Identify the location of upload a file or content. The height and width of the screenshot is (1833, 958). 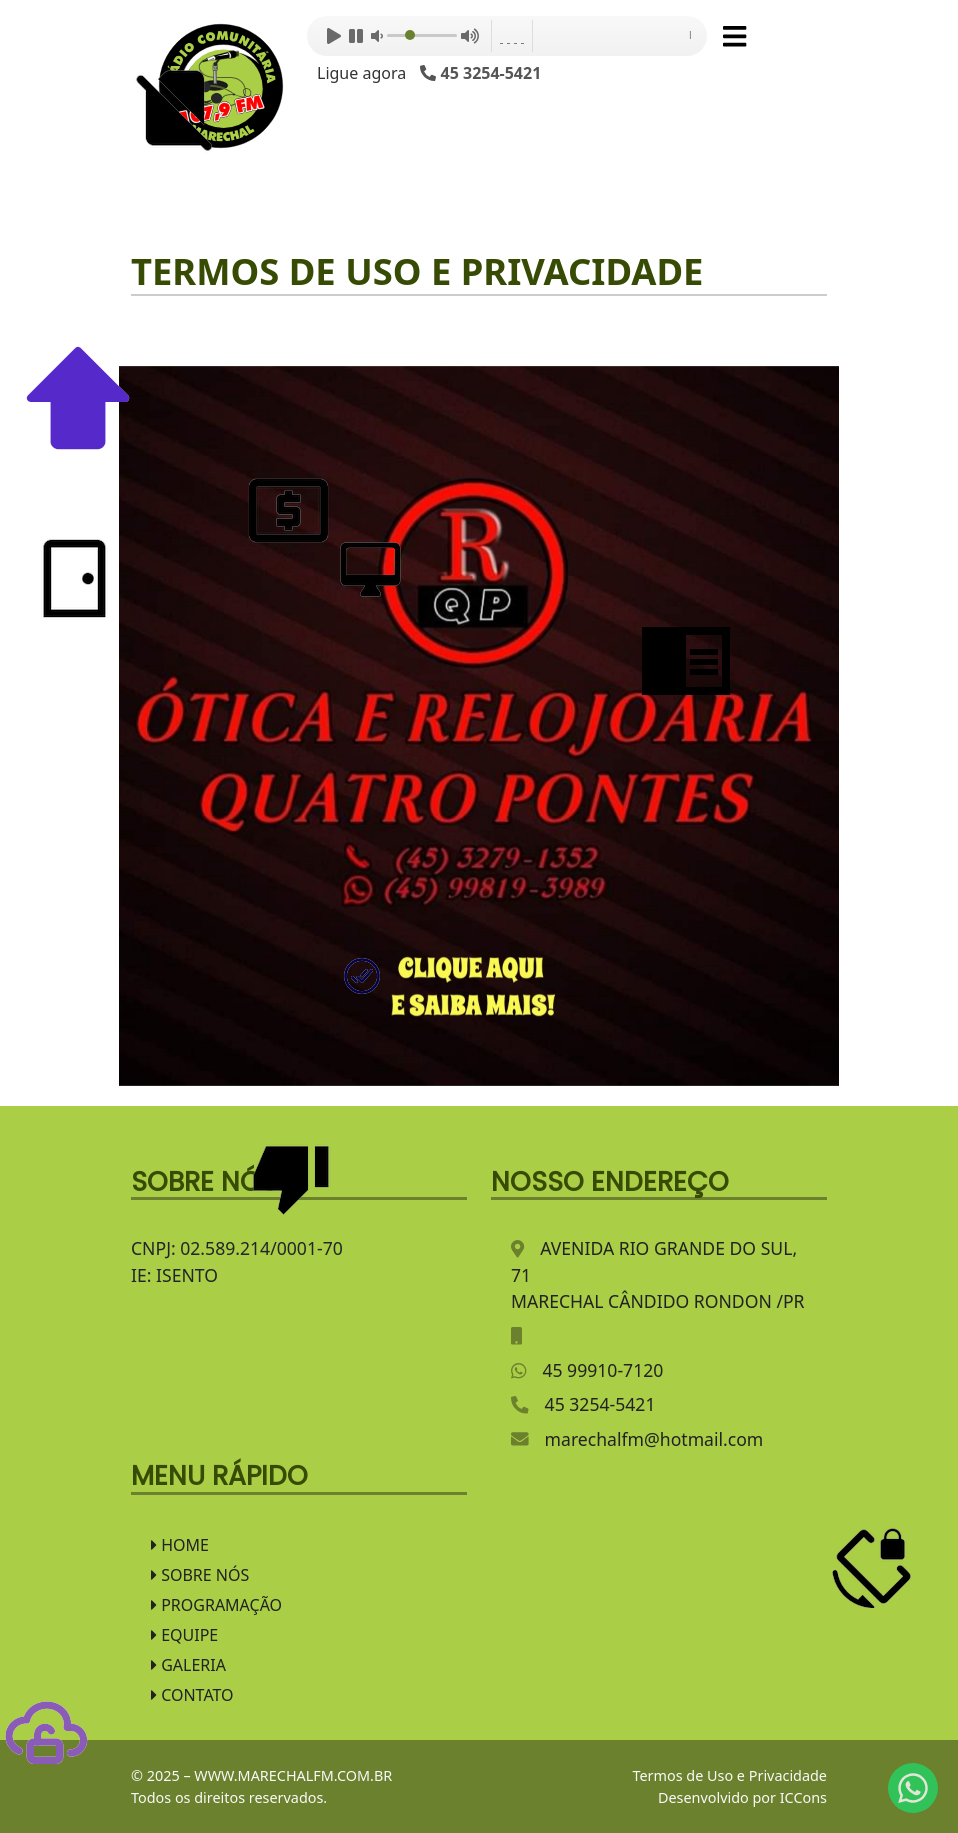
(78, 402).